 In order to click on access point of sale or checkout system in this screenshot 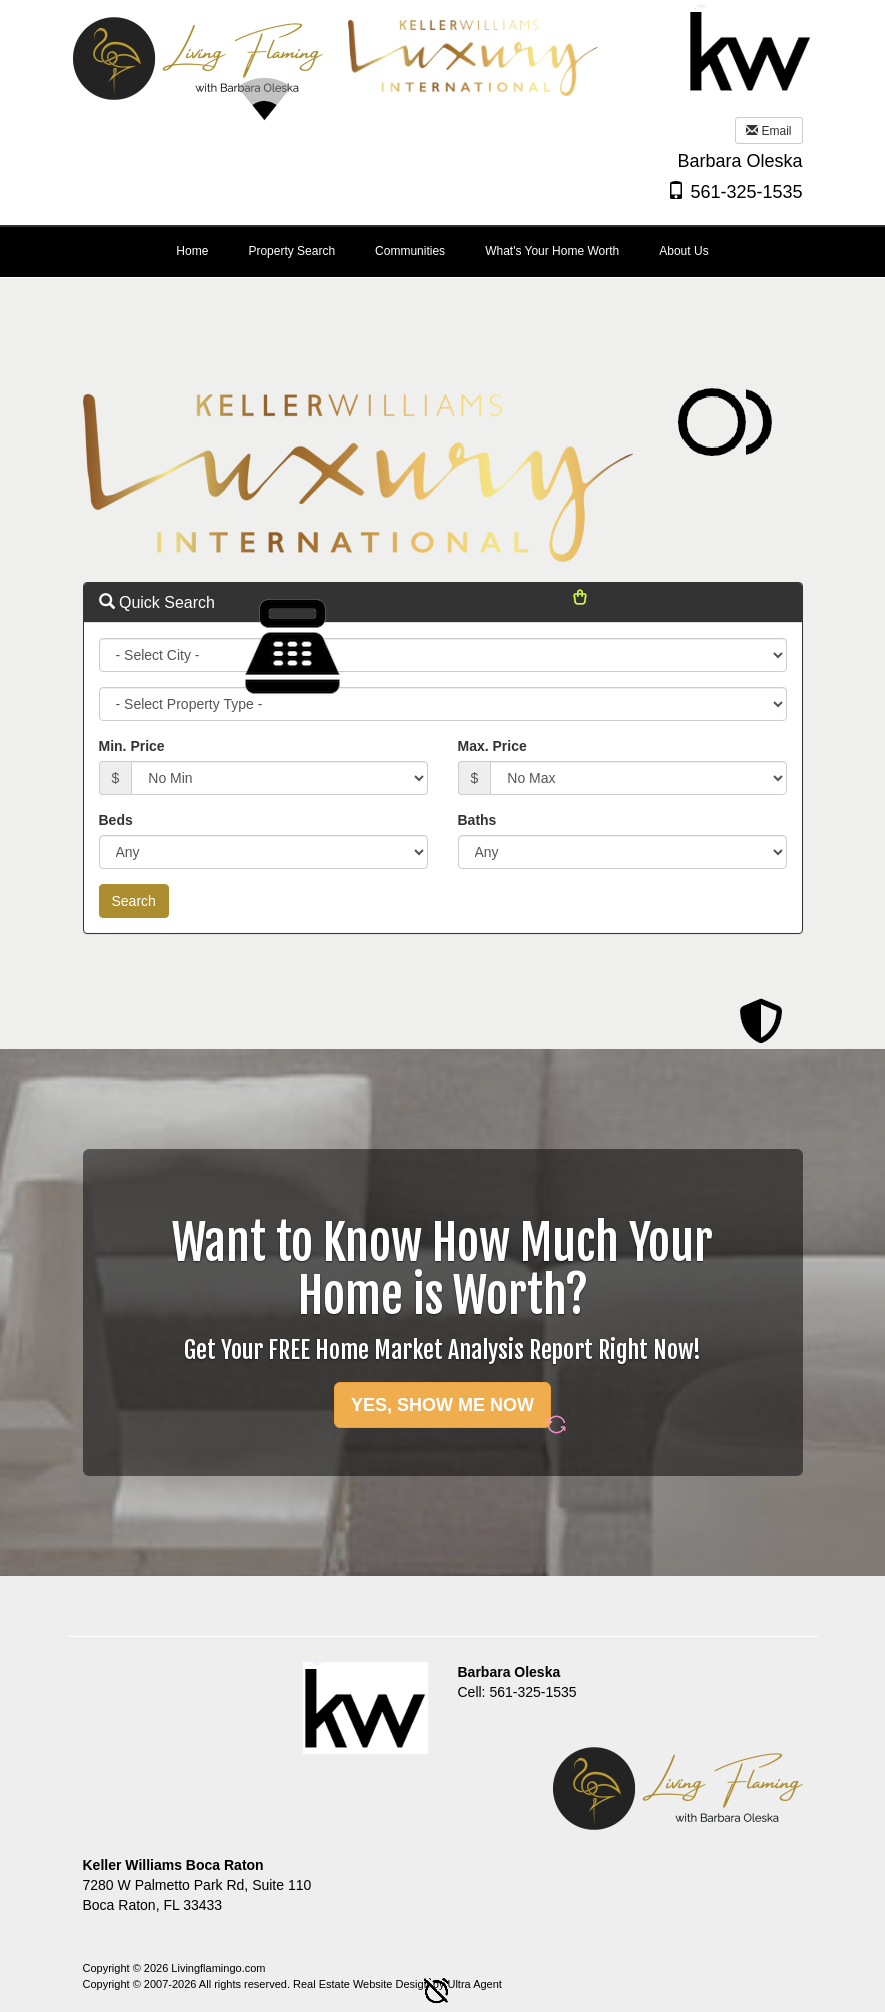, I will do `click(292, 646)`.